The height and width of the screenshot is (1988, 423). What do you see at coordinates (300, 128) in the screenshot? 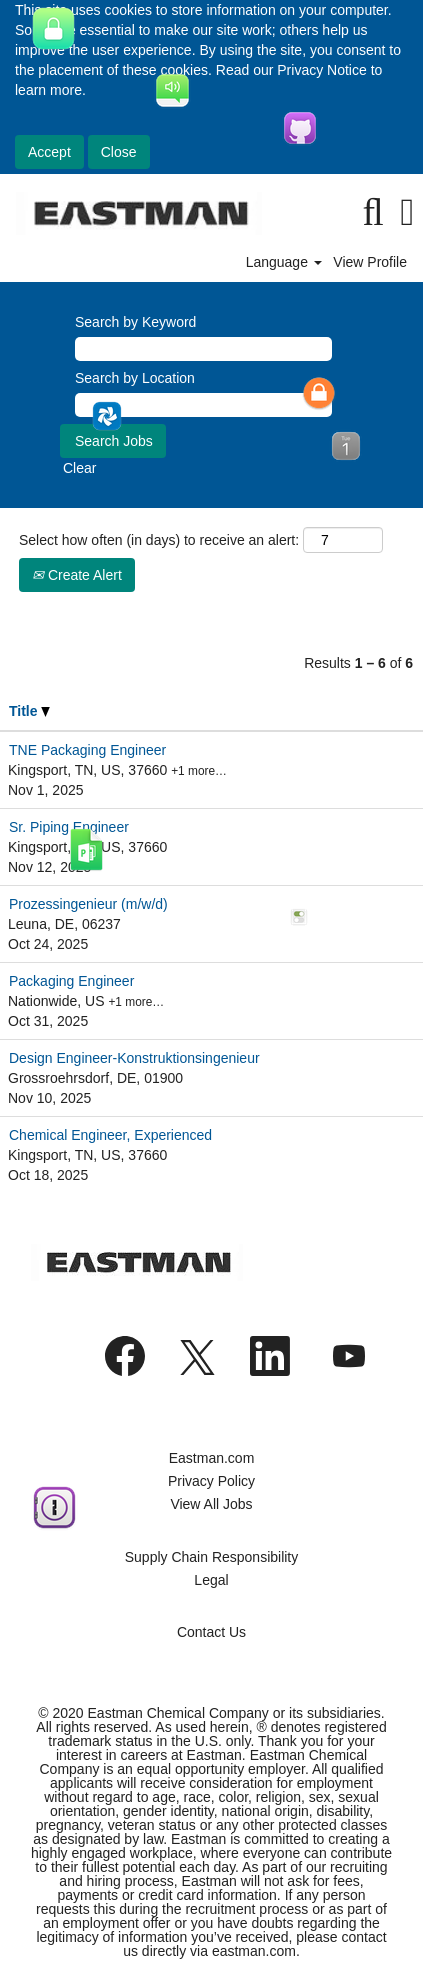
I see `open GitHub Desktop app` at bounding box center [300, 128].